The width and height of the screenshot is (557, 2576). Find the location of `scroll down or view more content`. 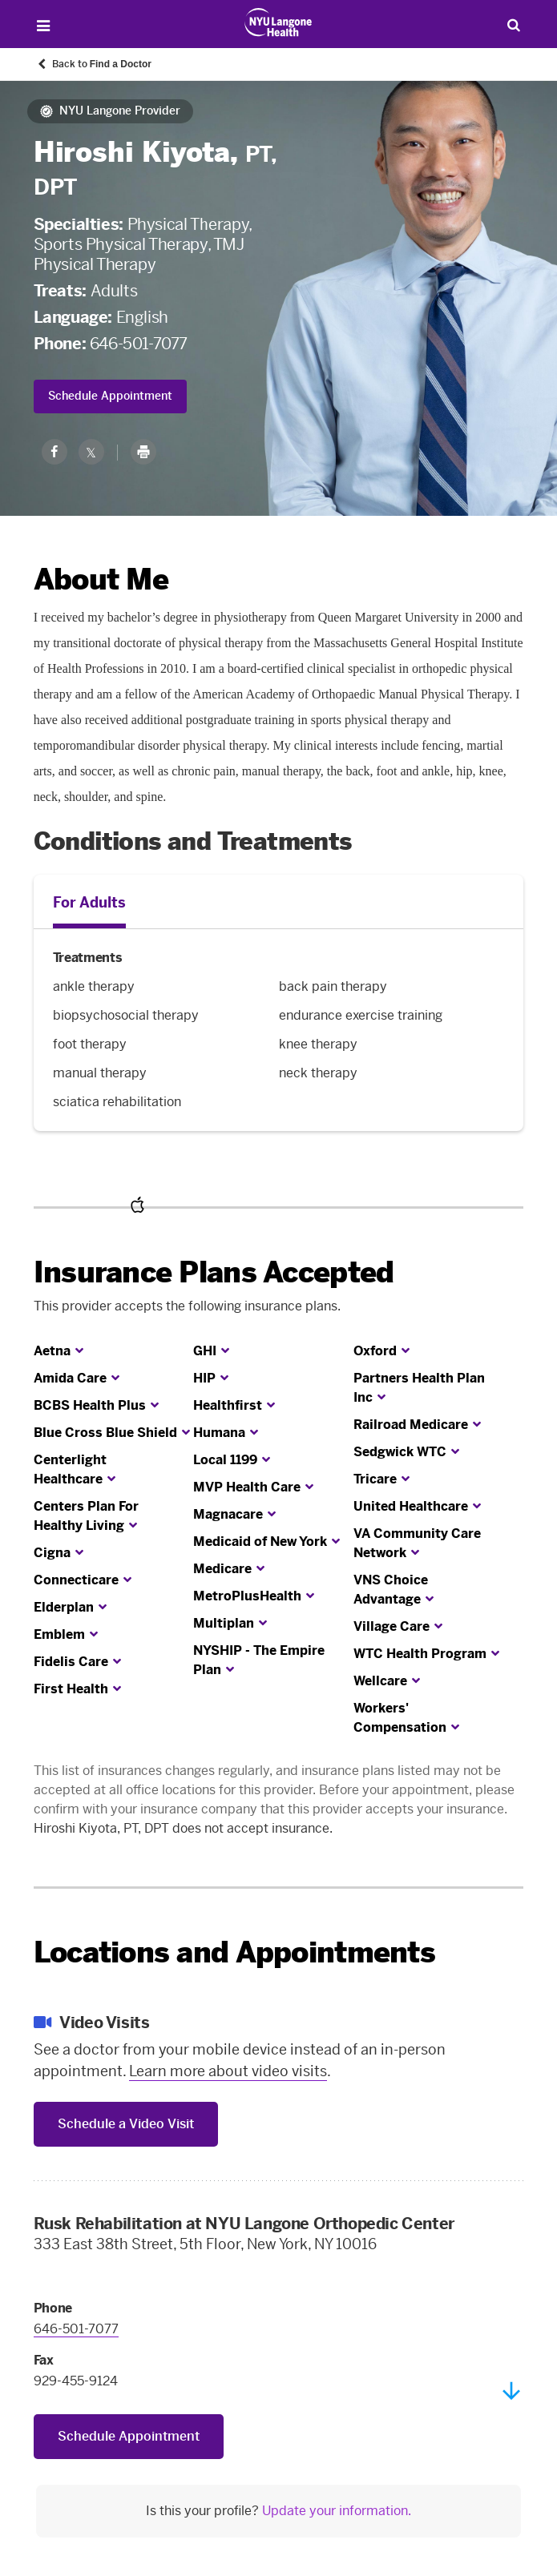

scroll down or view more content is located at coordinates (511, 2391).